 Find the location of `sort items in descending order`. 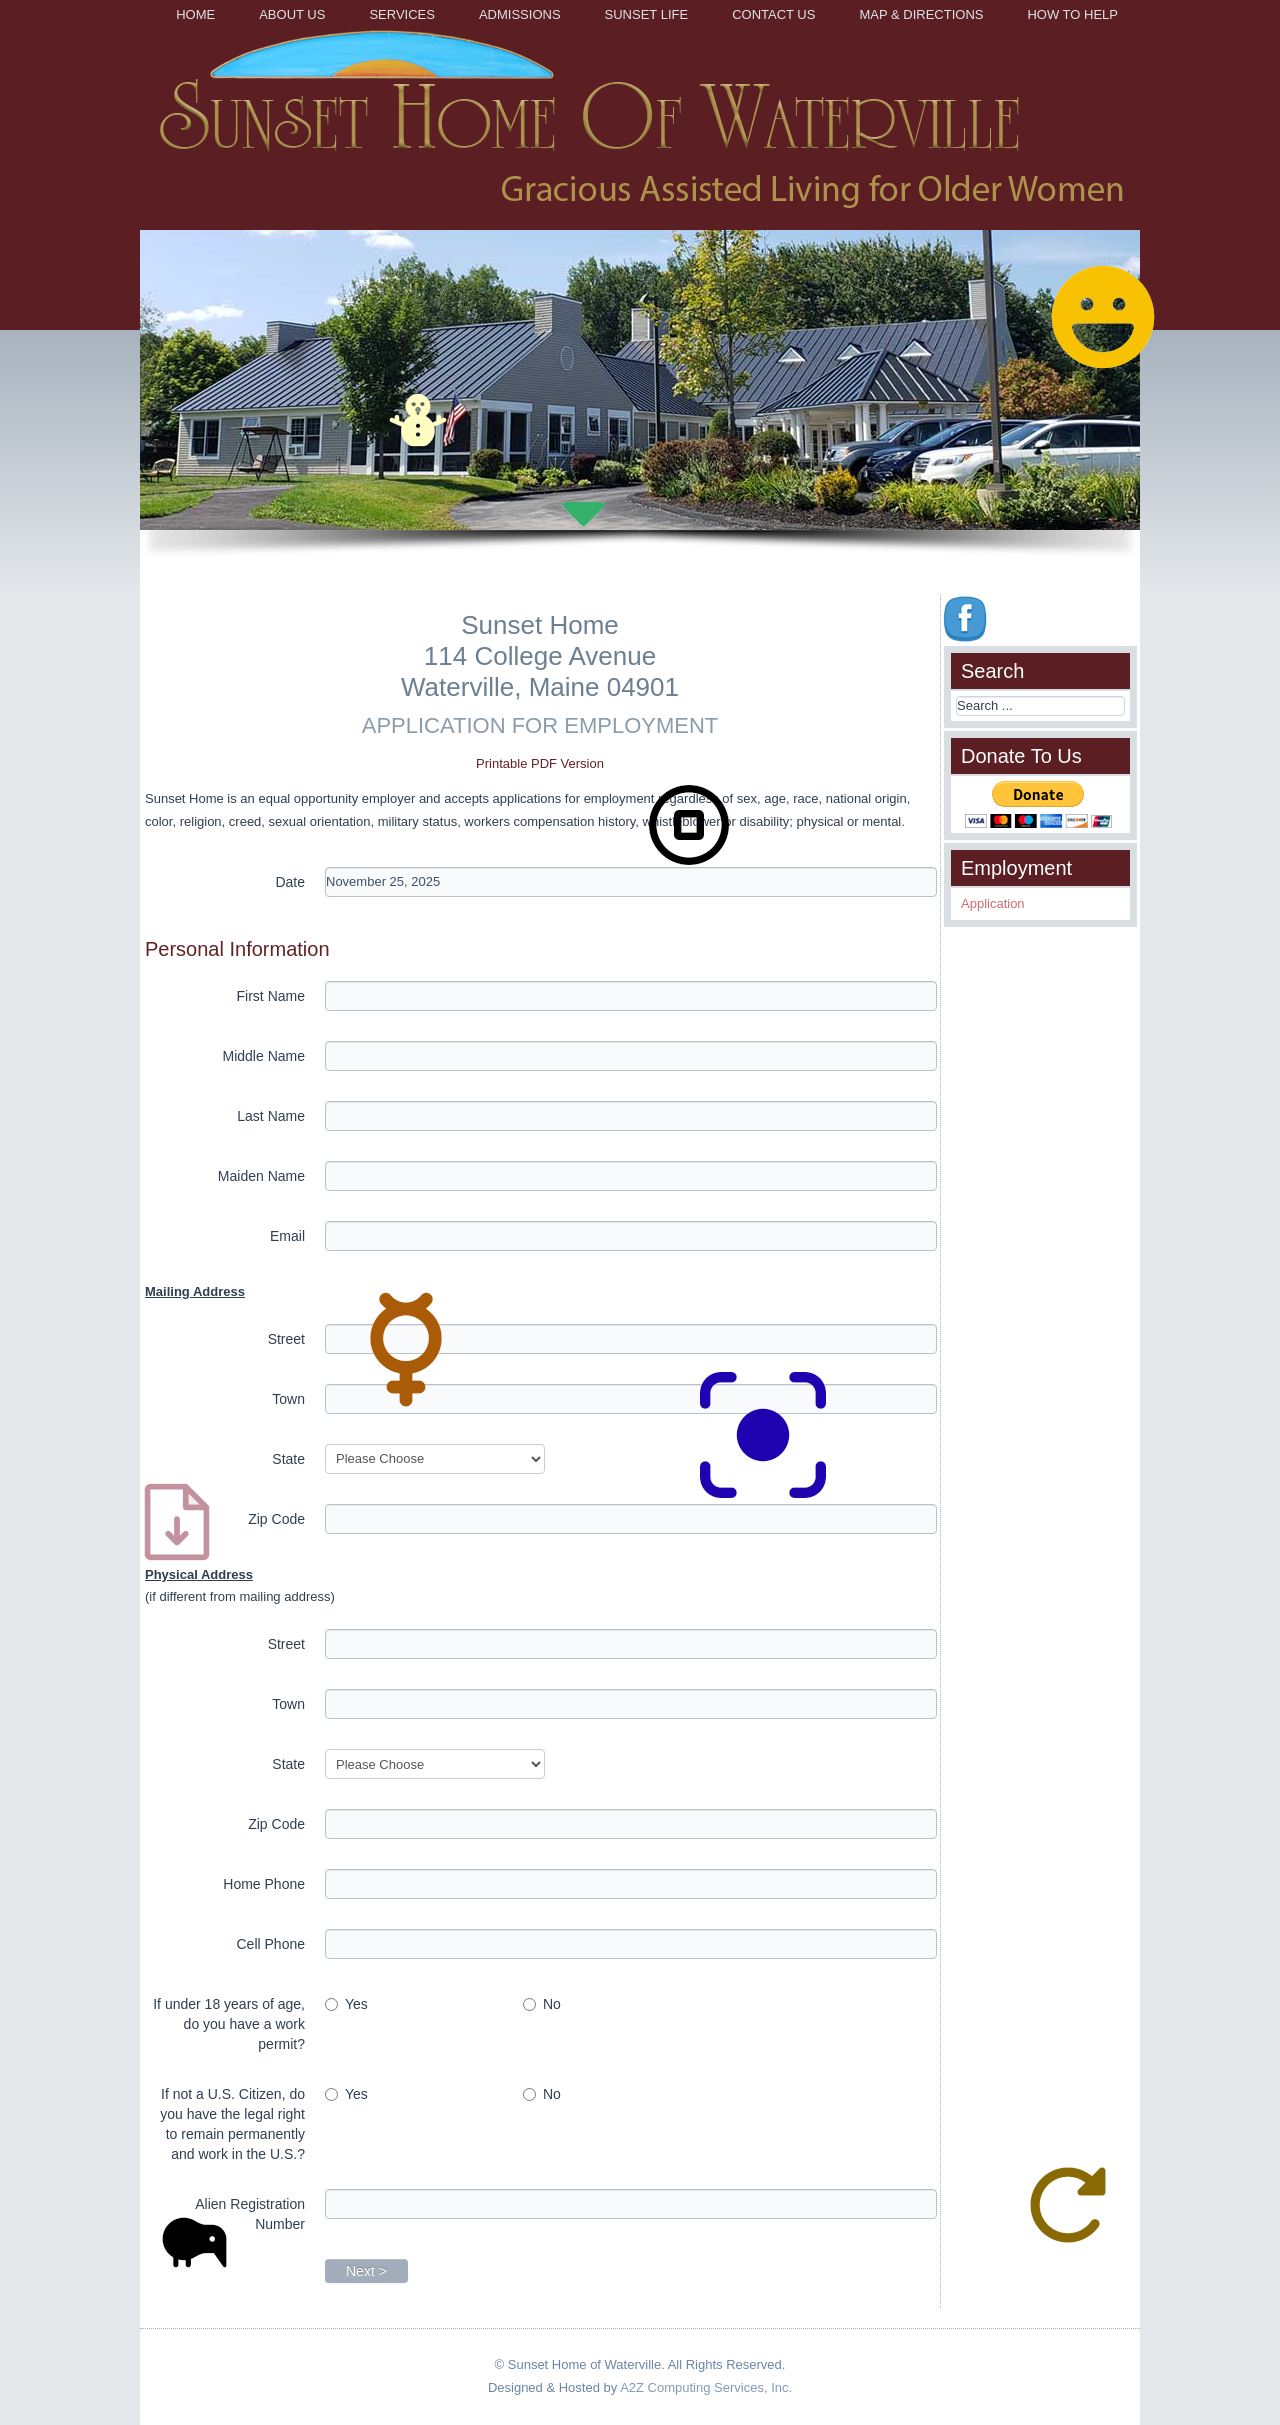

sort items in descending order is located at coordinates (583, 498).